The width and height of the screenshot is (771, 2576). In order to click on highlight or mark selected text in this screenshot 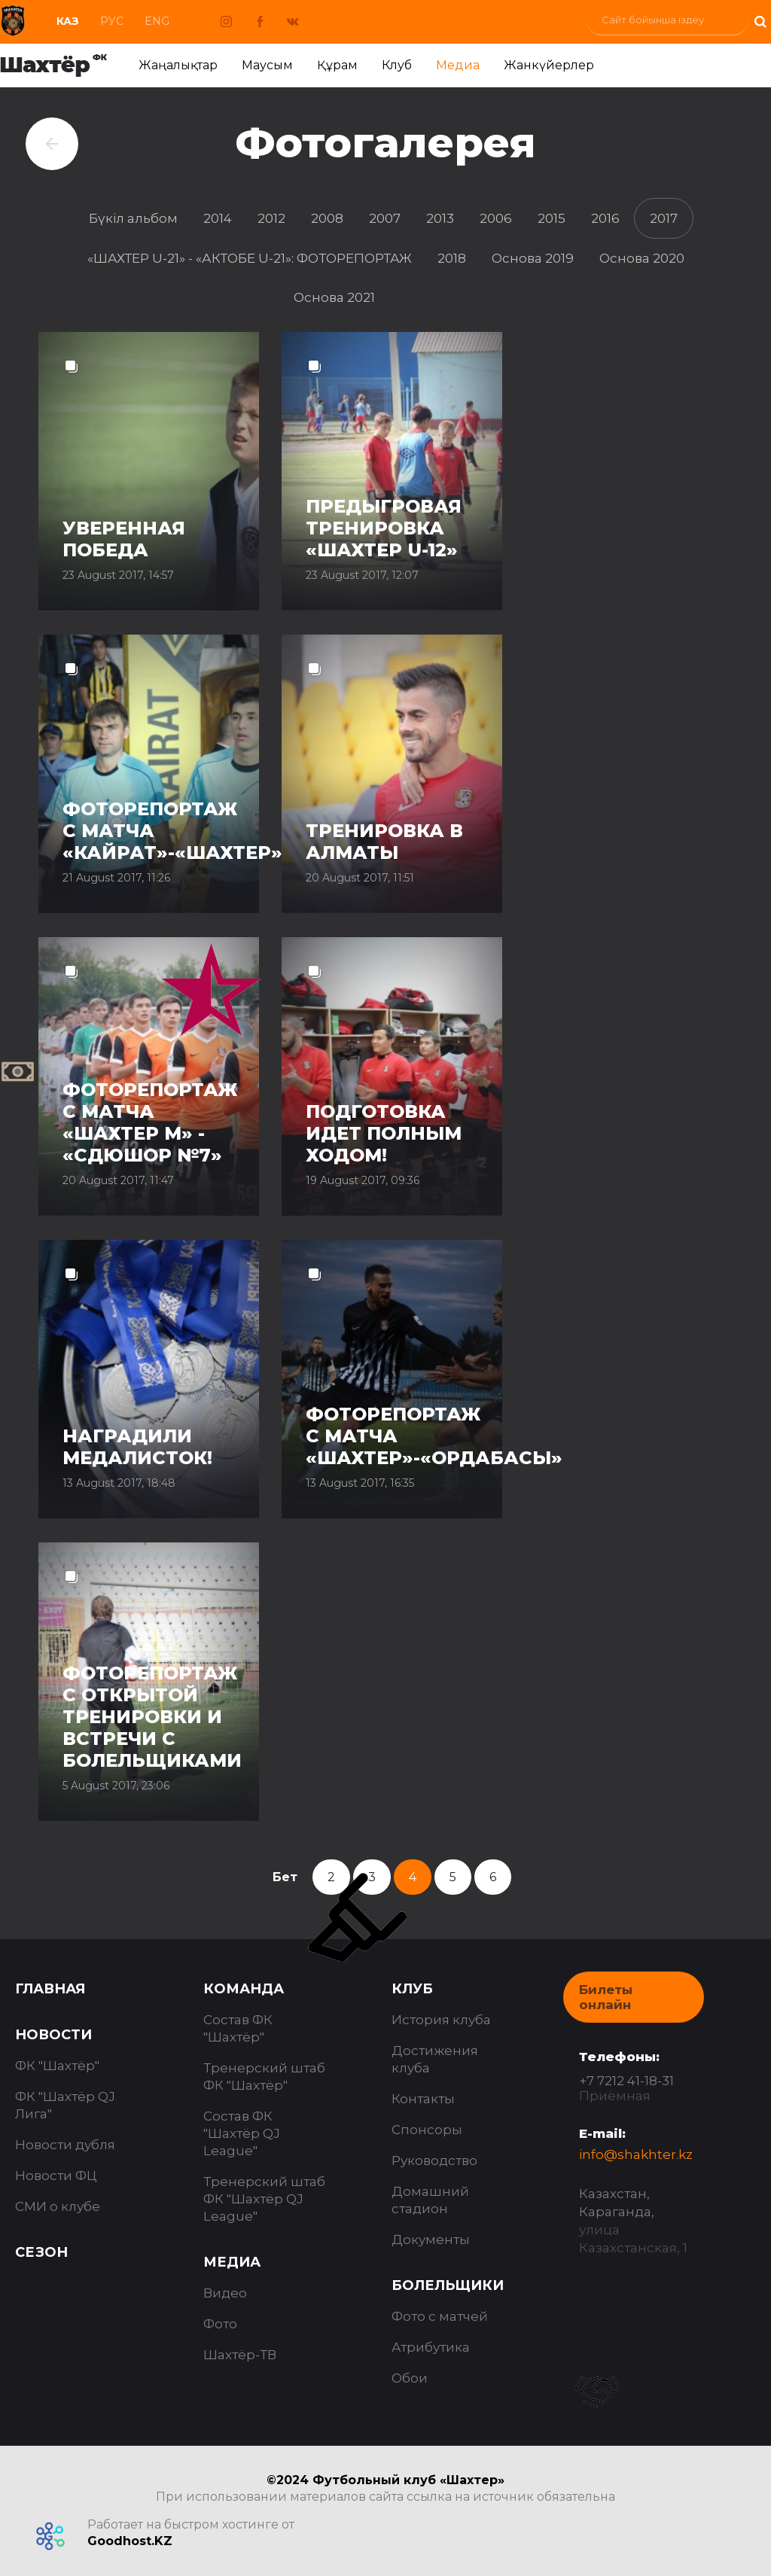, I will do `click(355, 1921)`.